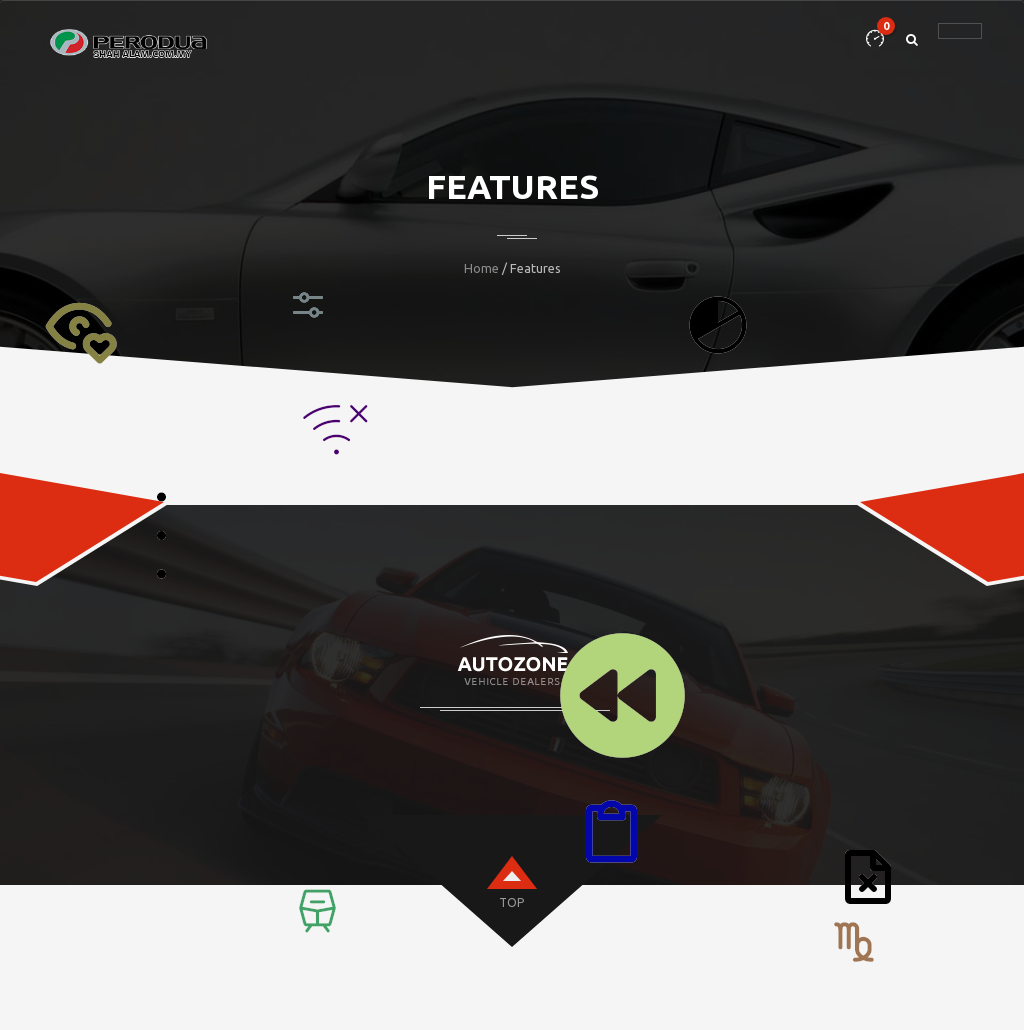 The image size is (1024, 1030). Describe the element at coordinates (317, 909) in the screenshot. I see `view regional train schedules` at that location.